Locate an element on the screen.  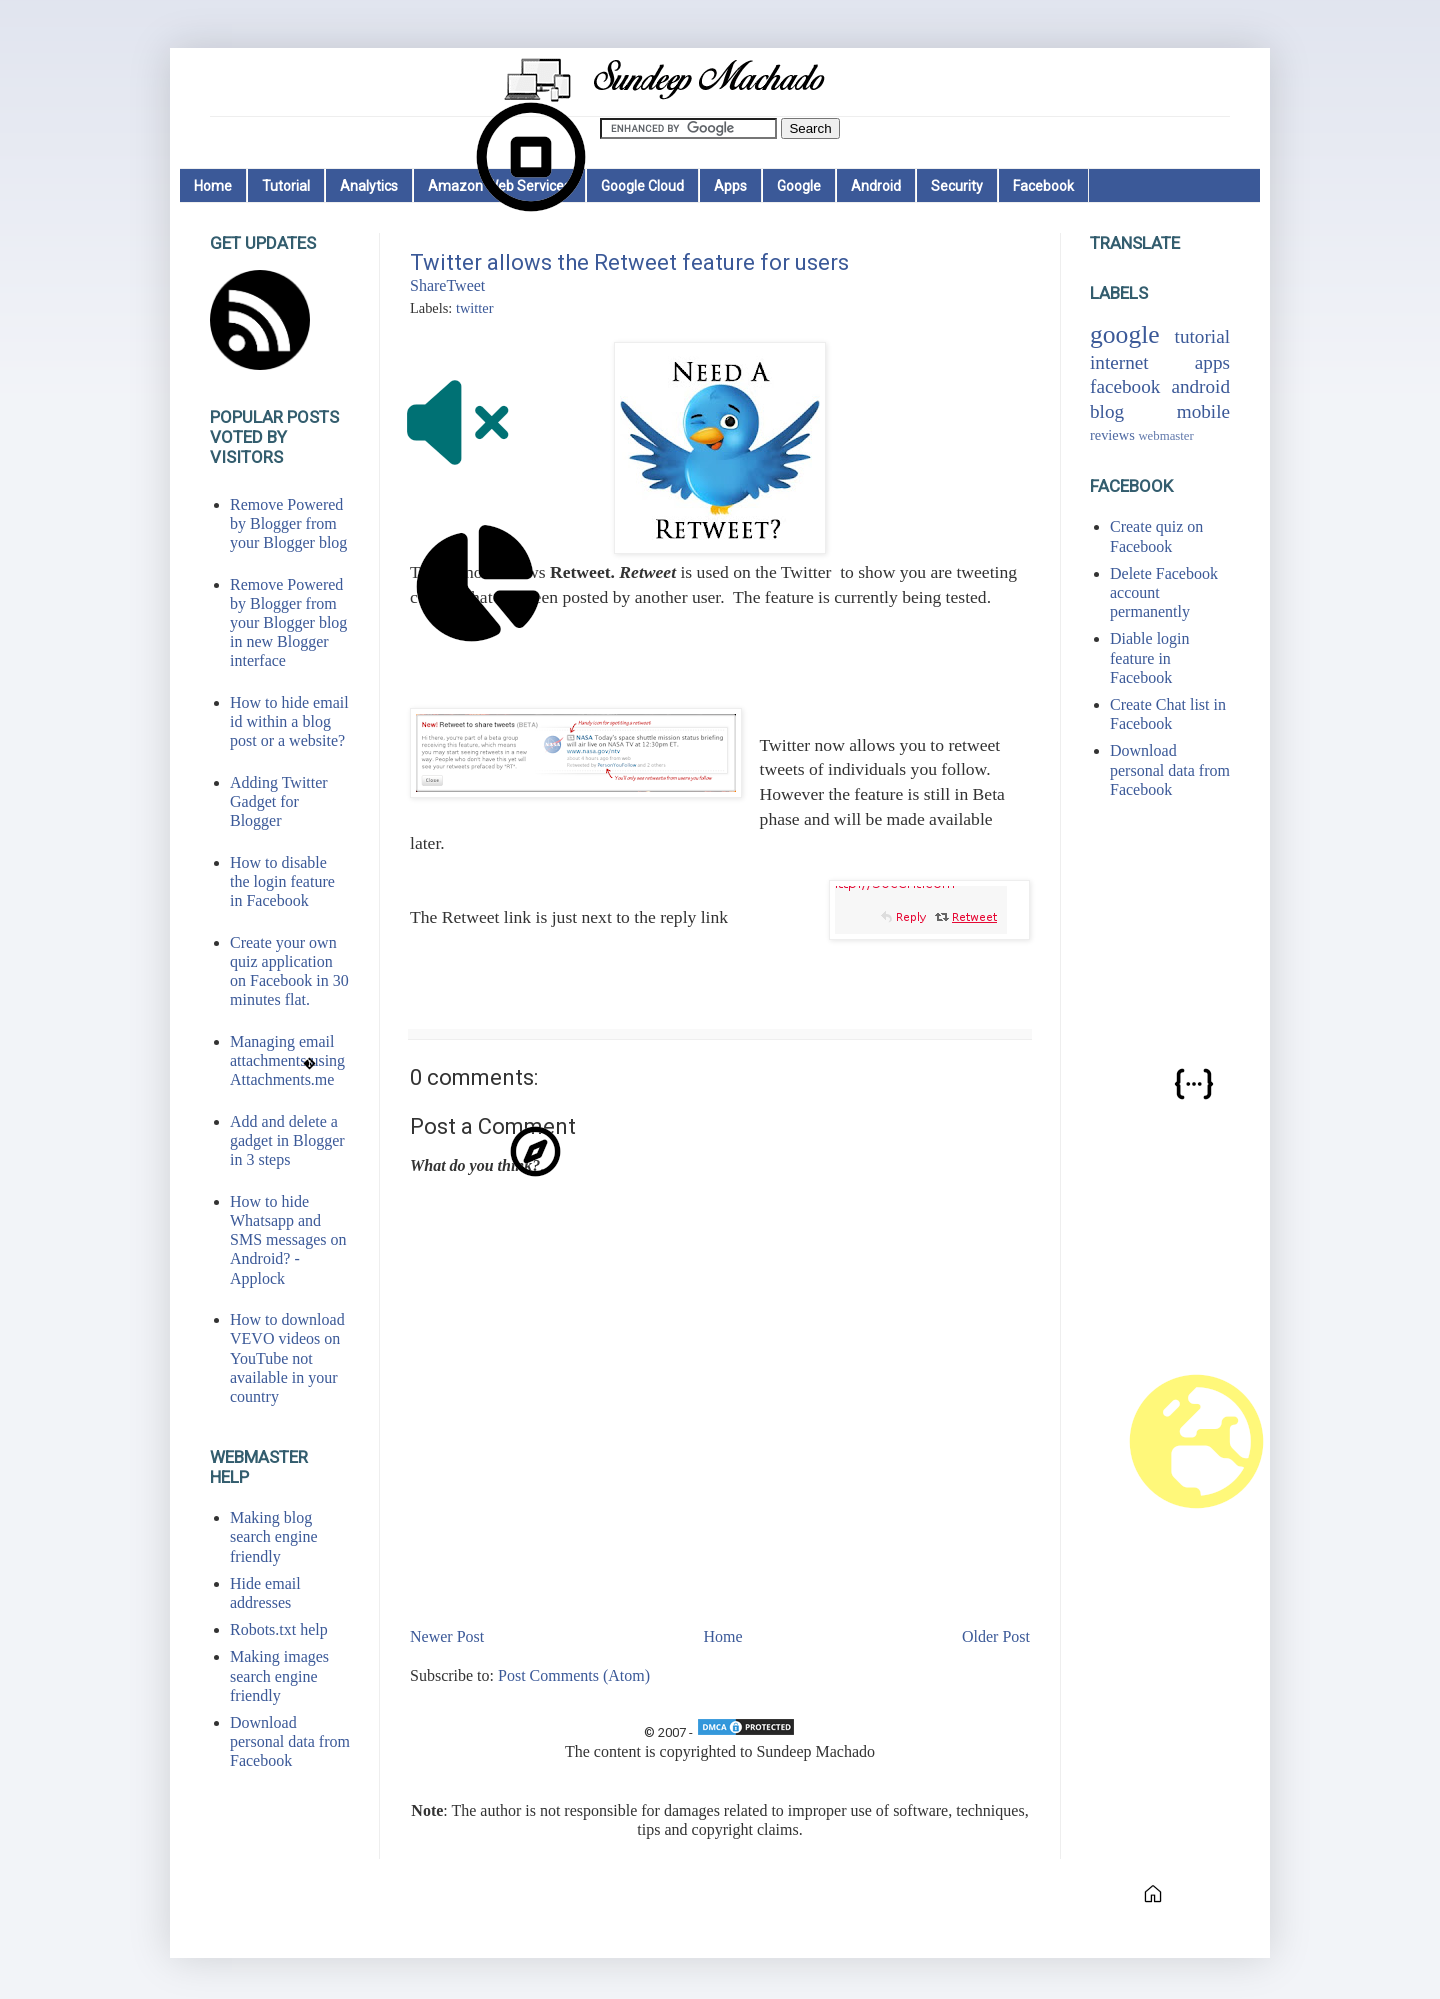
view code snippets or embedded content is located at coordinates (1194, 1084).